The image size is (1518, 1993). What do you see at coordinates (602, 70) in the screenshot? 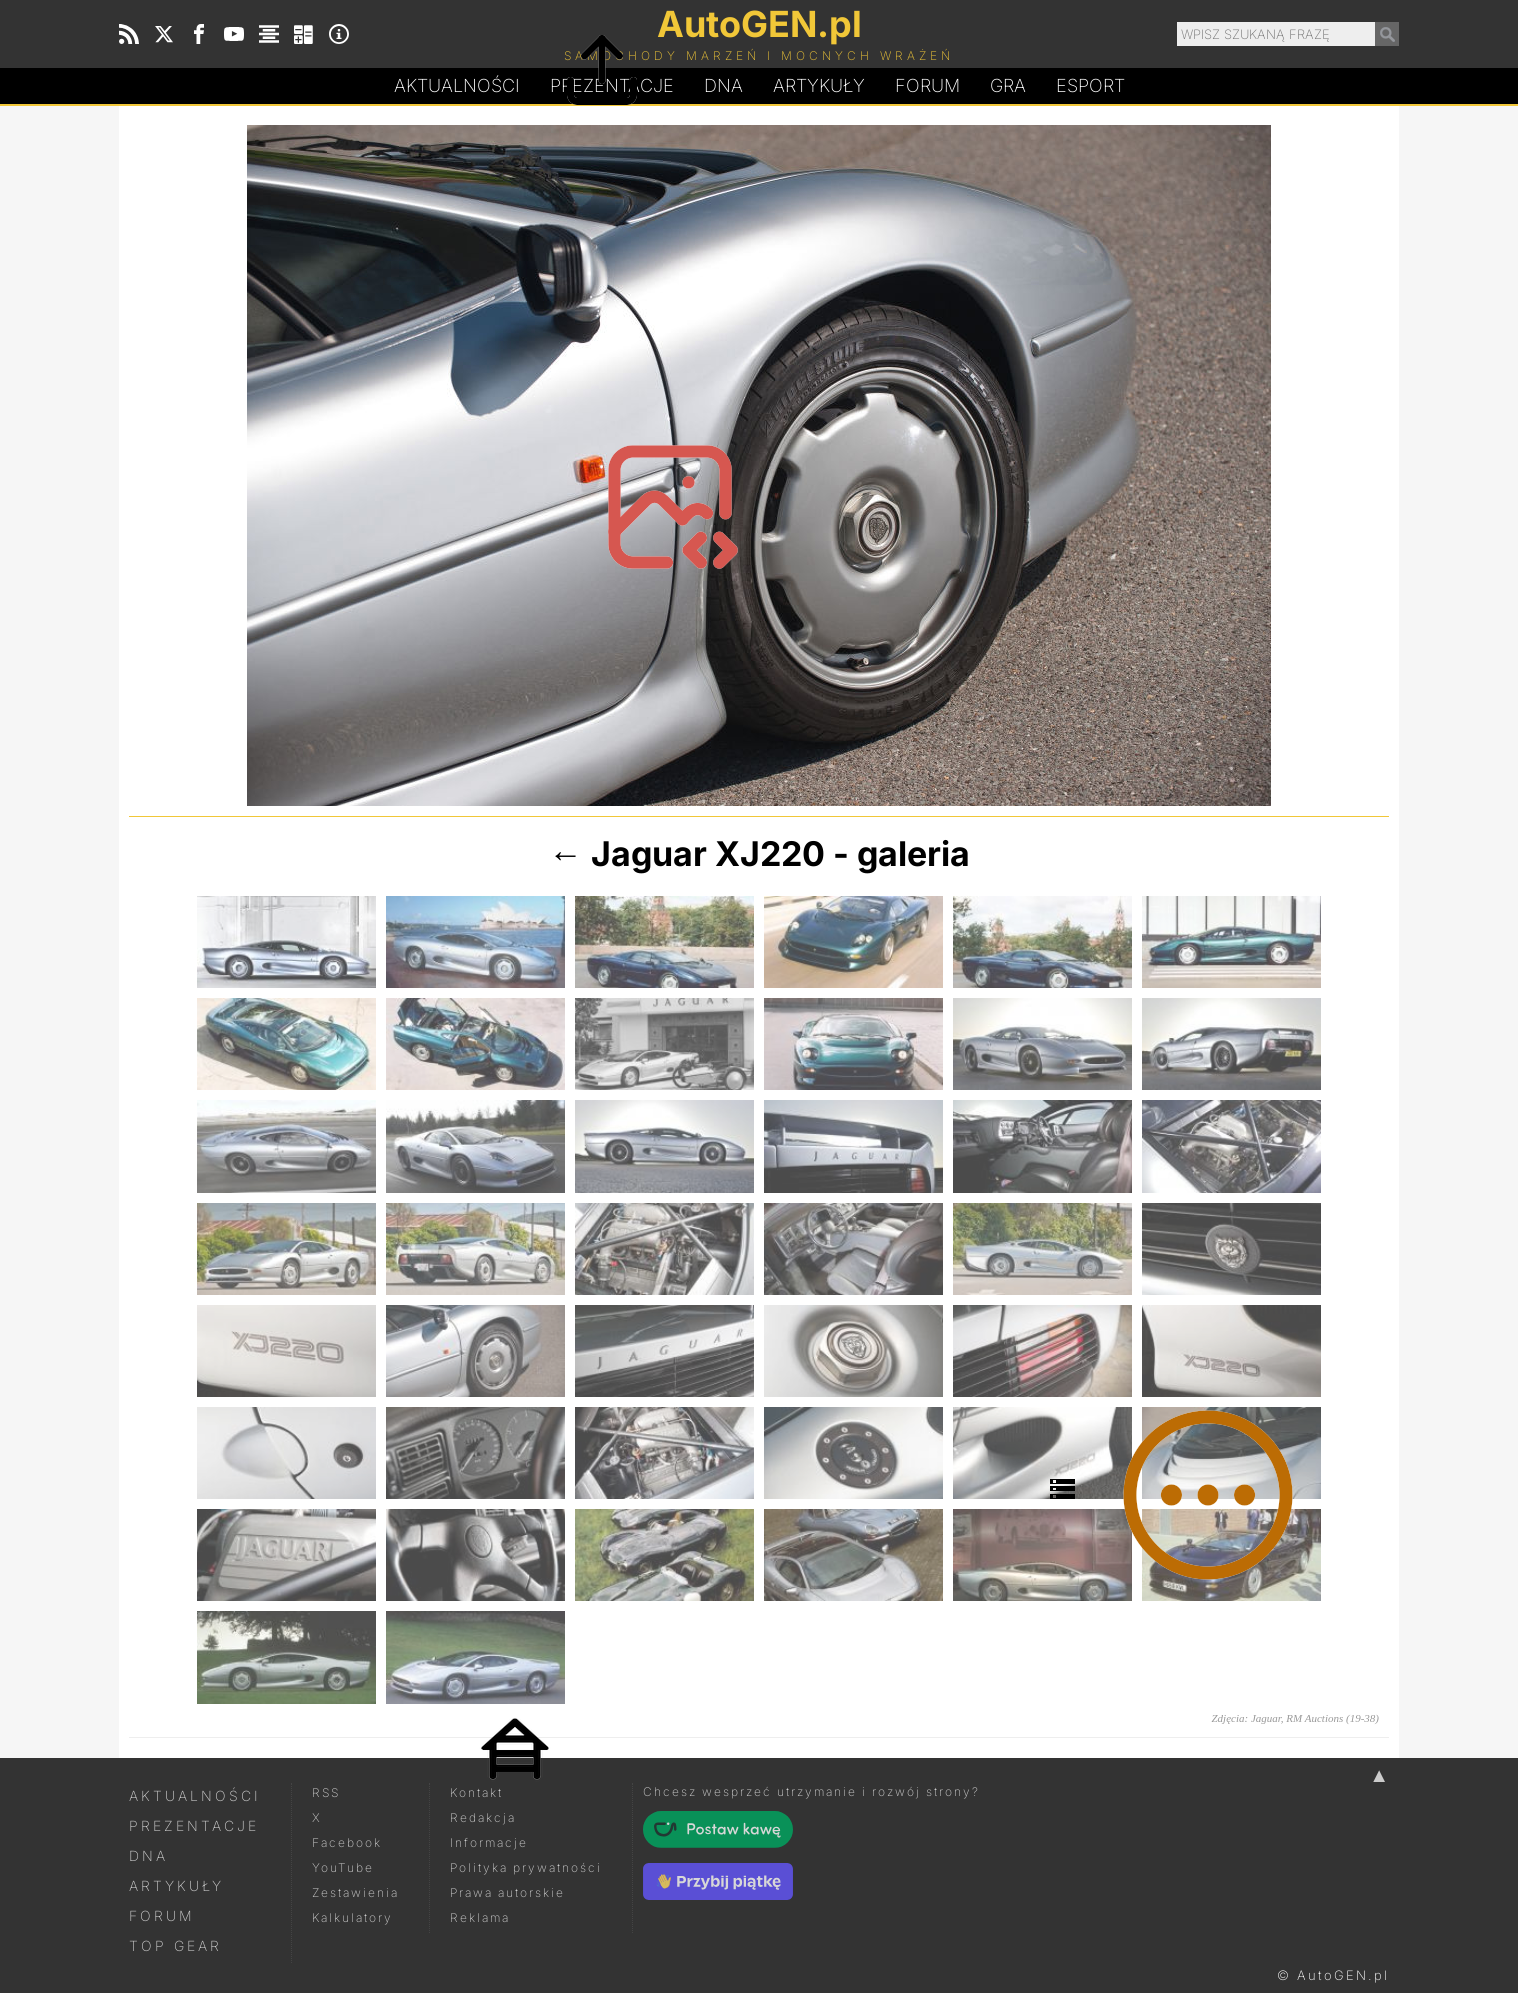
I see `upload a file or document` at bounding box center [602, 70].